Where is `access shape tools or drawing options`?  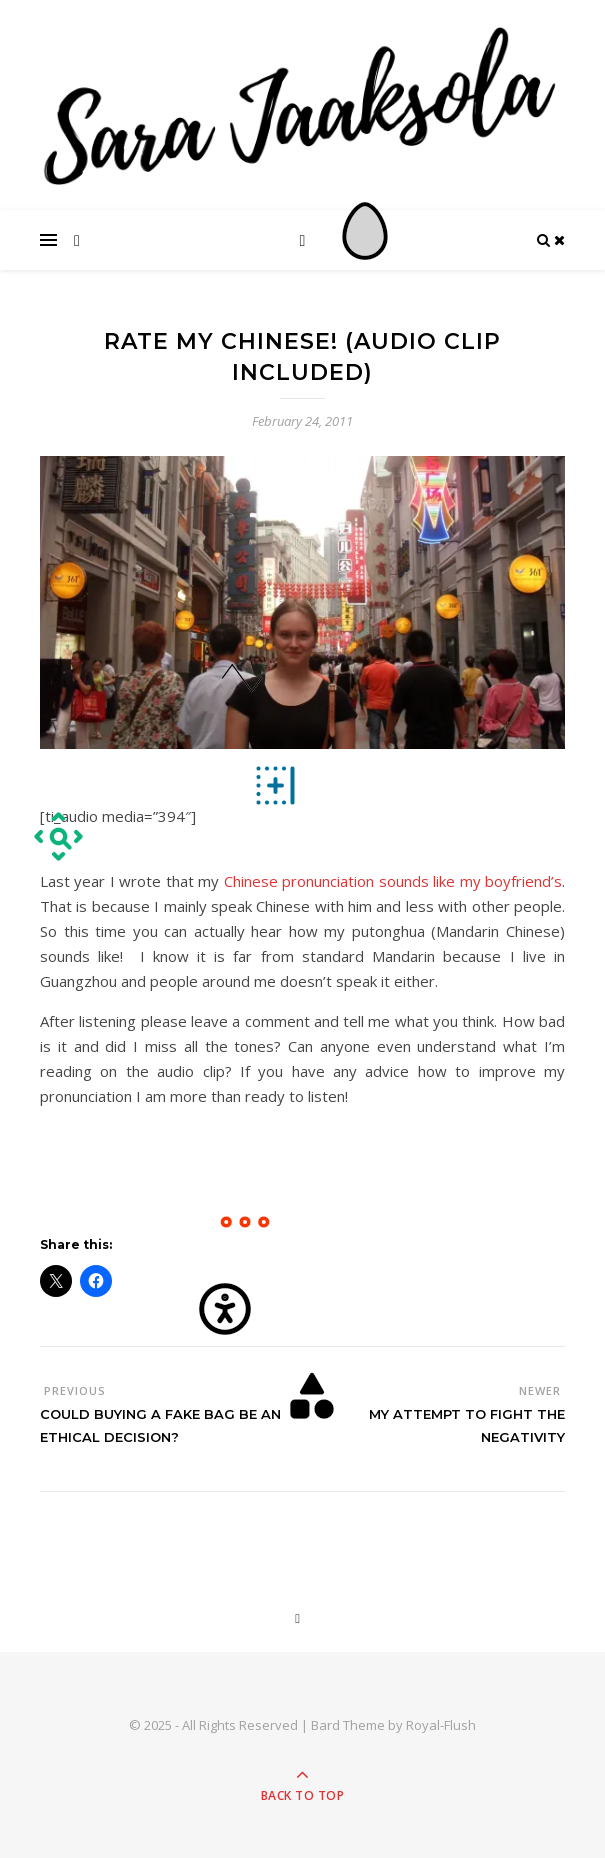 access shape tools or drawing options is located at coordinates (312, 1397).